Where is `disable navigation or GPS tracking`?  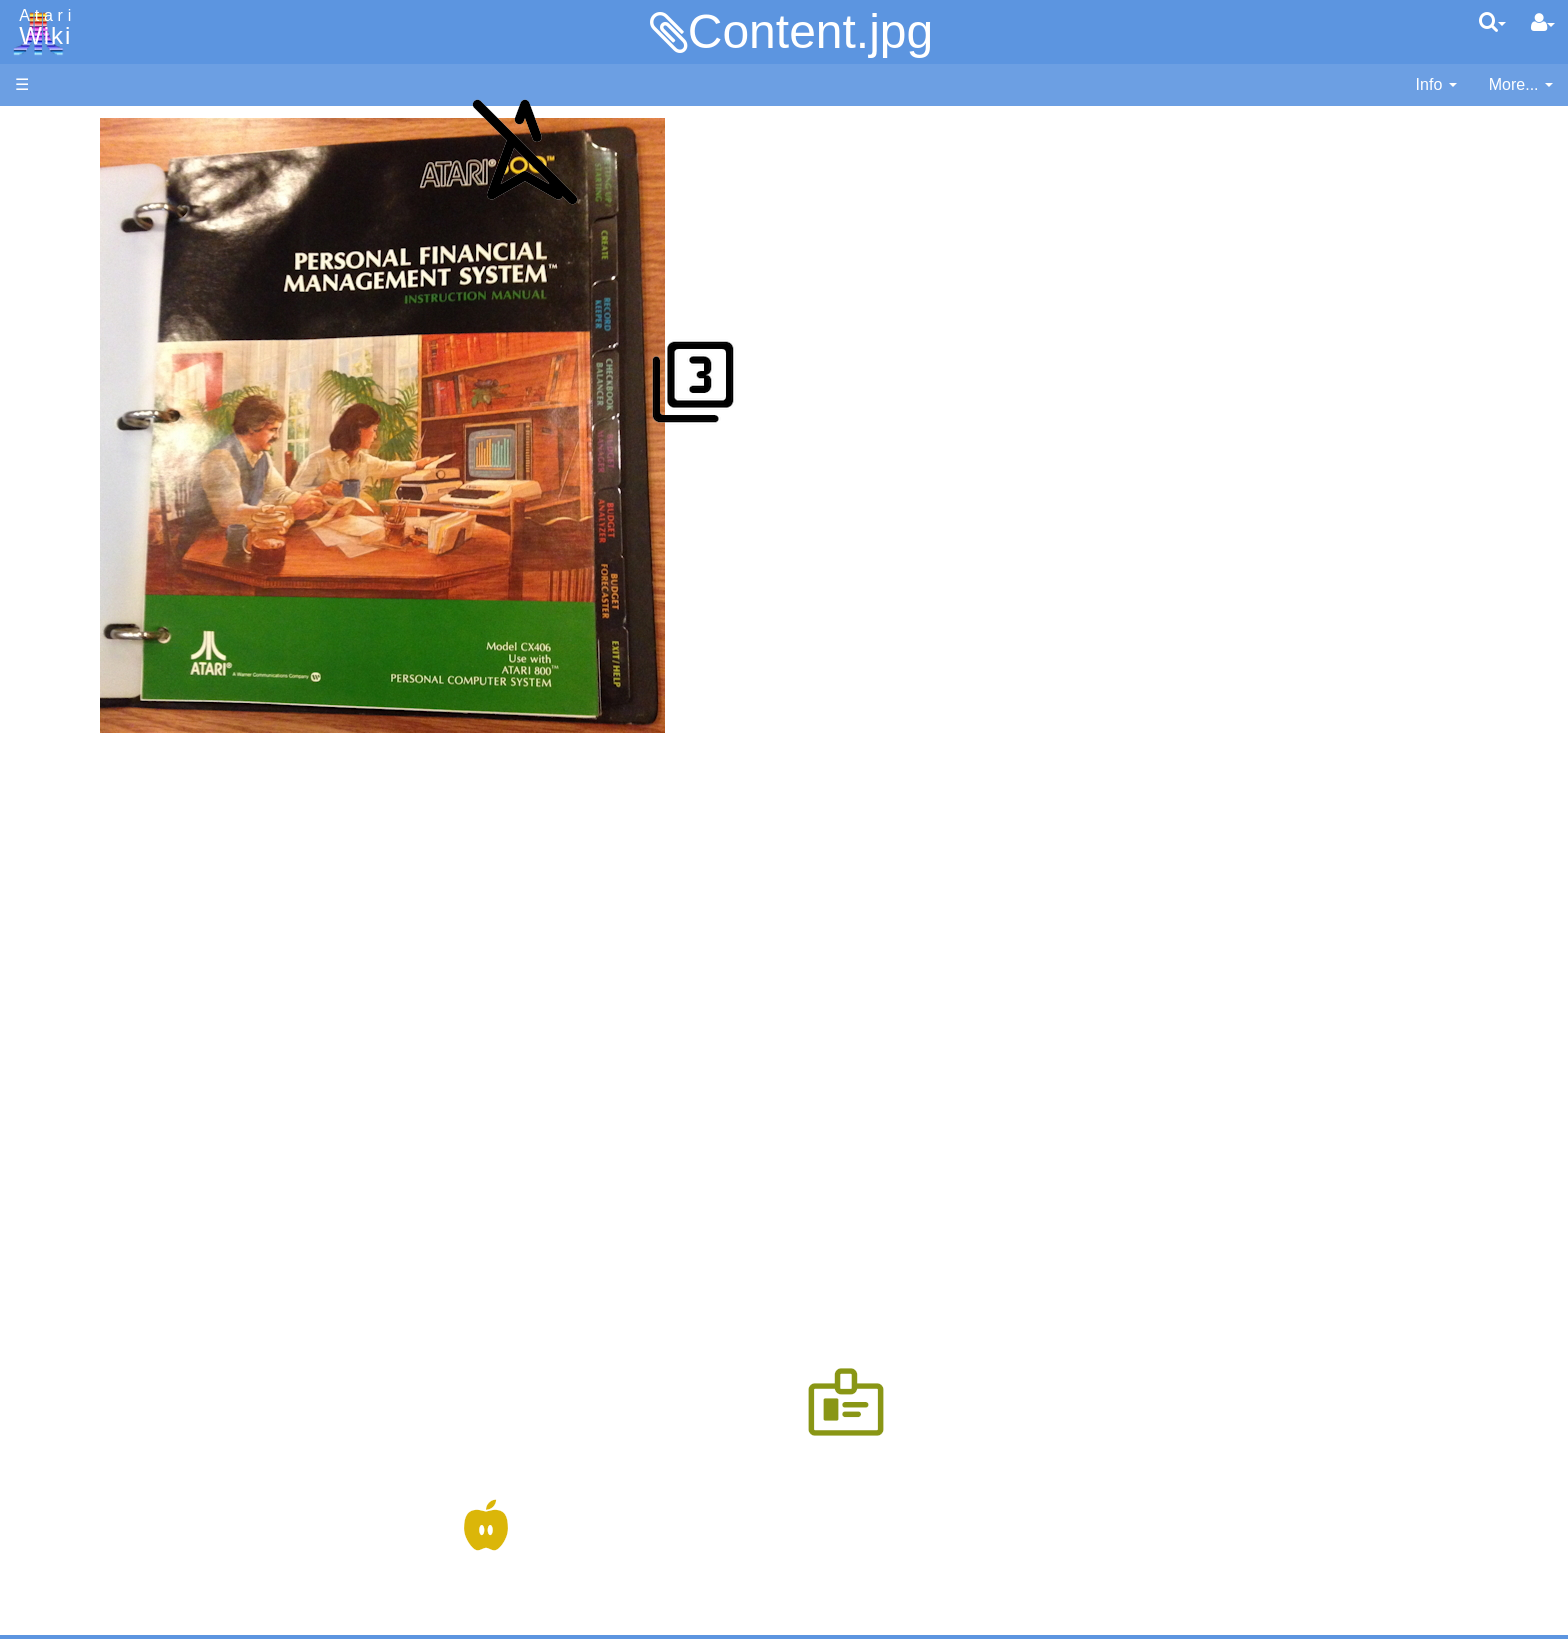
disable navigation or GPS tracking is located at coordinates (525, 152).